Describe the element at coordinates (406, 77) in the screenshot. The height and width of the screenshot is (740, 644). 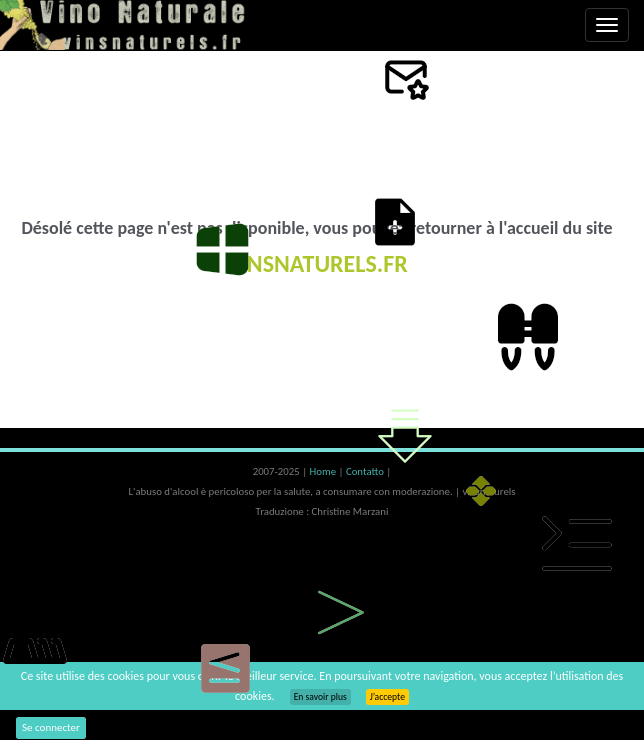
I see `view starred or important emails` at that location.